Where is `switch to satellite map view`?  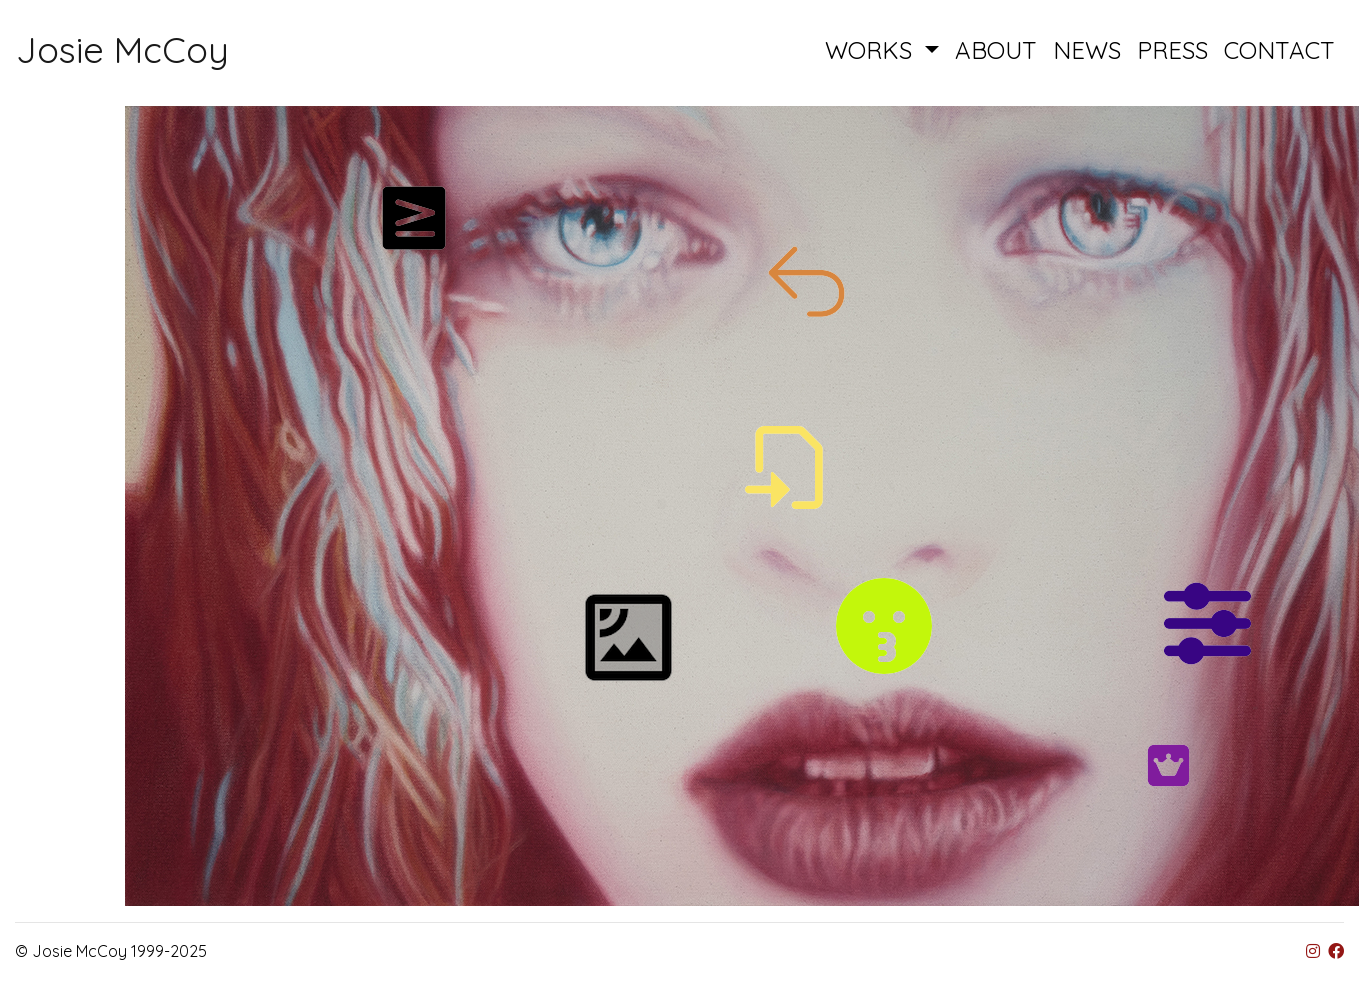
switch to satellite map view is located at coordinates (628, 637).